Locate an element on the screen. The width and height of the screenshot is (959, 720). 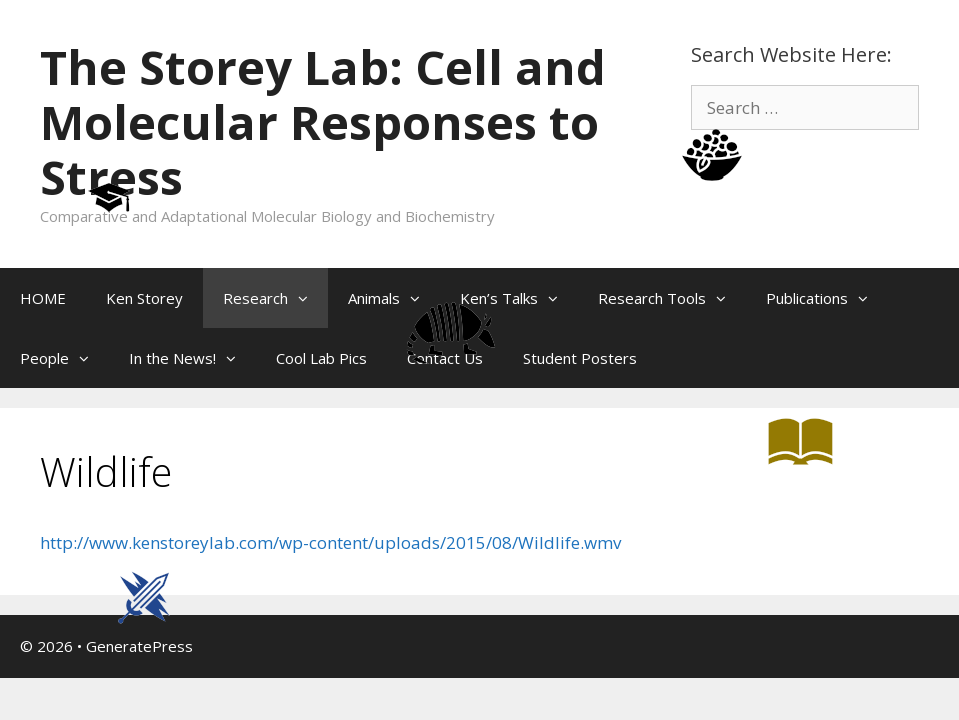
access education or learning features is located at coordinates (109, 198).